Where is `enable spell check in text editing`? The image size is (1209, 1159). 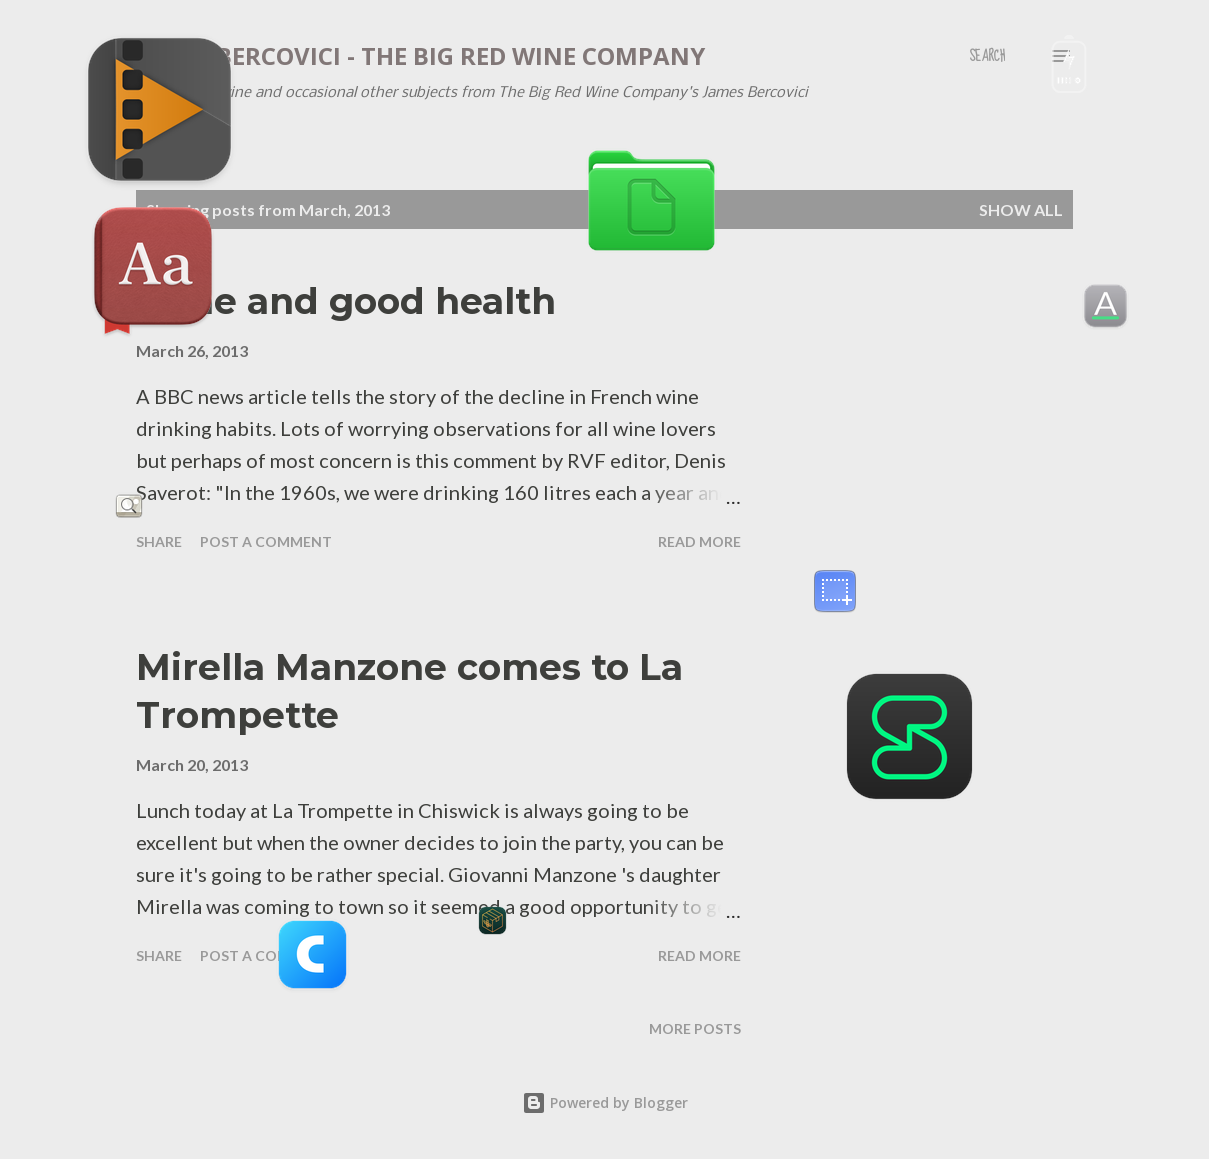 enable spell check in text editing is located at coordinates (1105, 306).